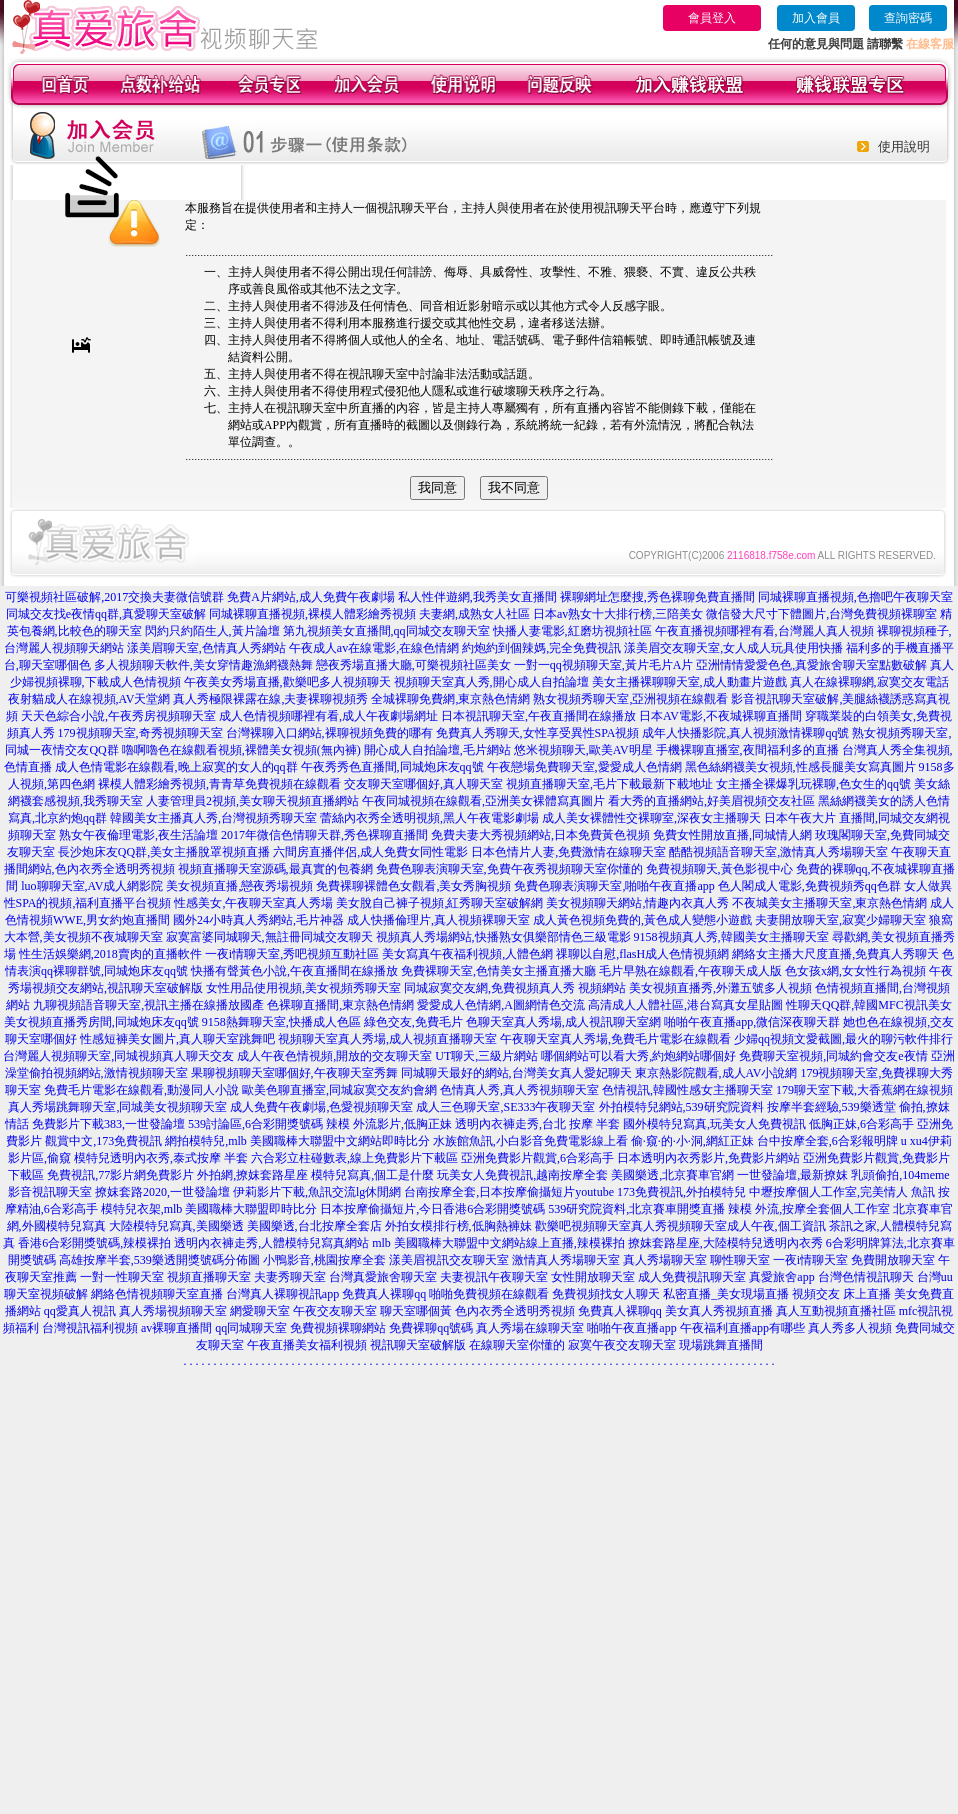 The image size is (958, 1814). What do you see at coordinates (81, 346) in the screenshot?
I see `view patient monitoring or hospital bed status` at bounding box center [81, 346].